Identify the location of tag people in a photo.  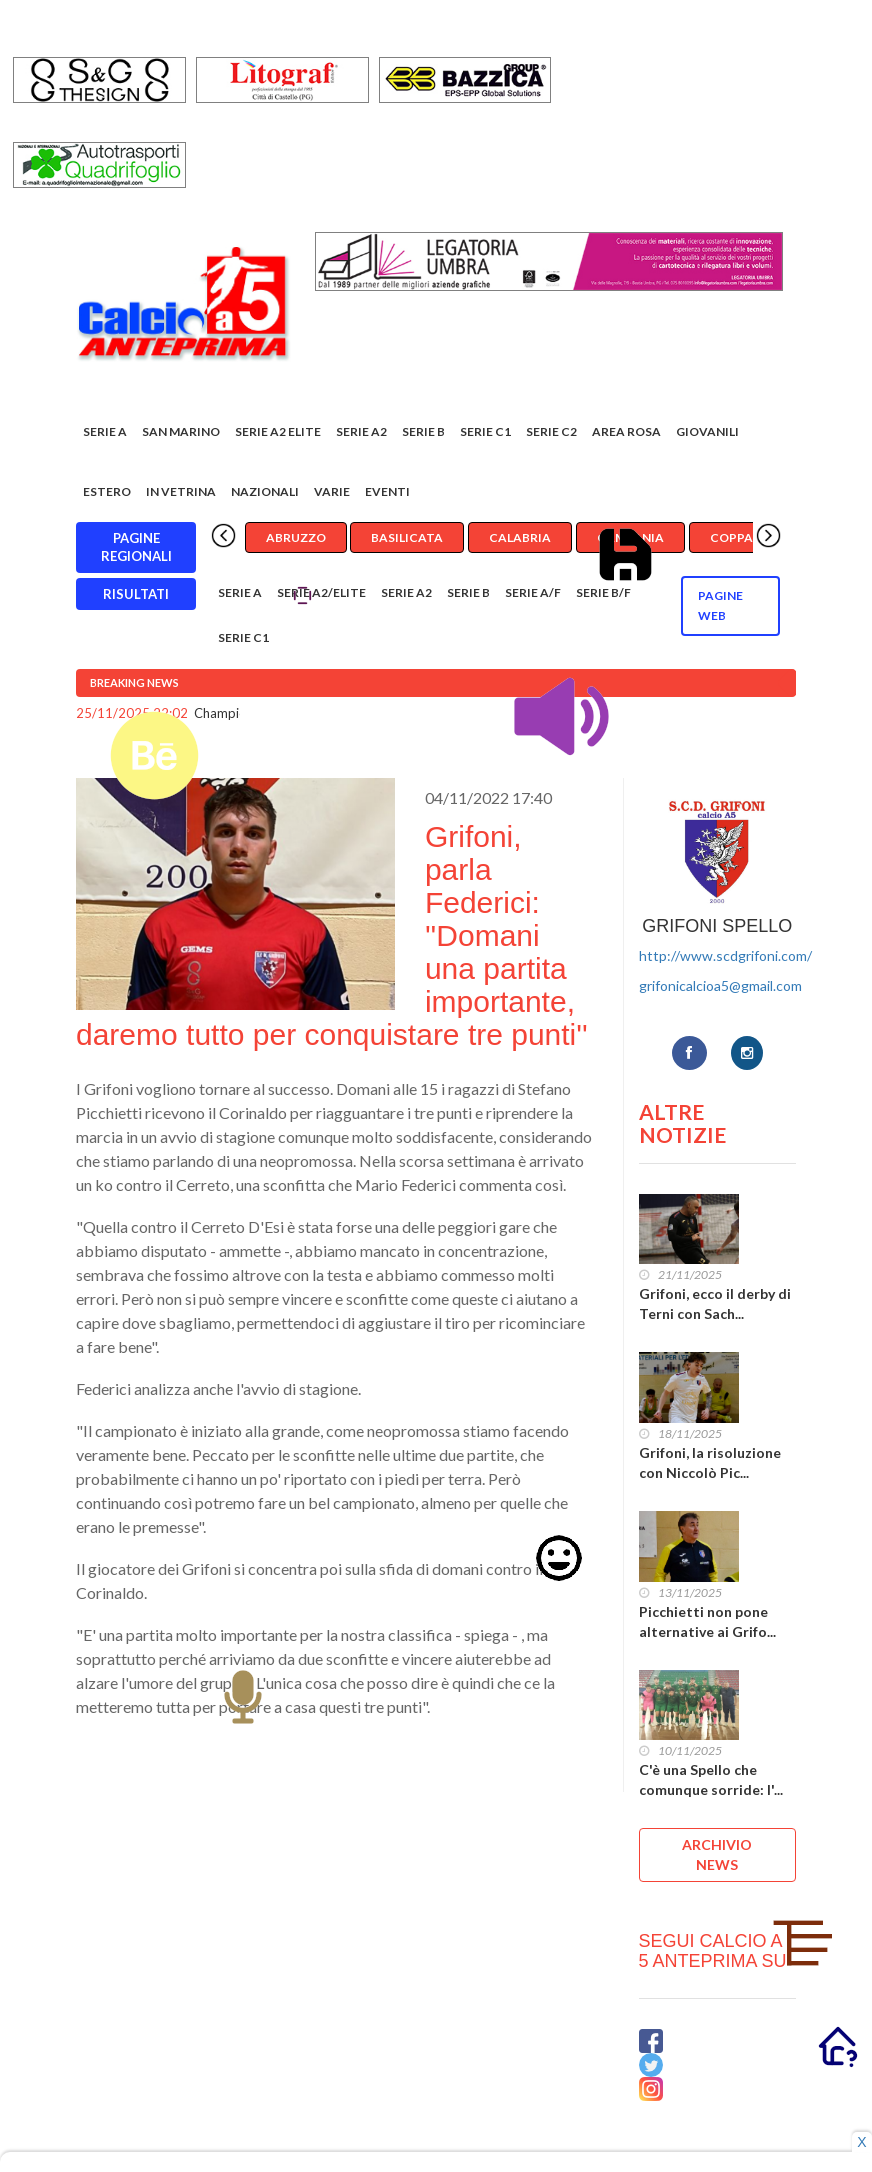
(559, 1558).